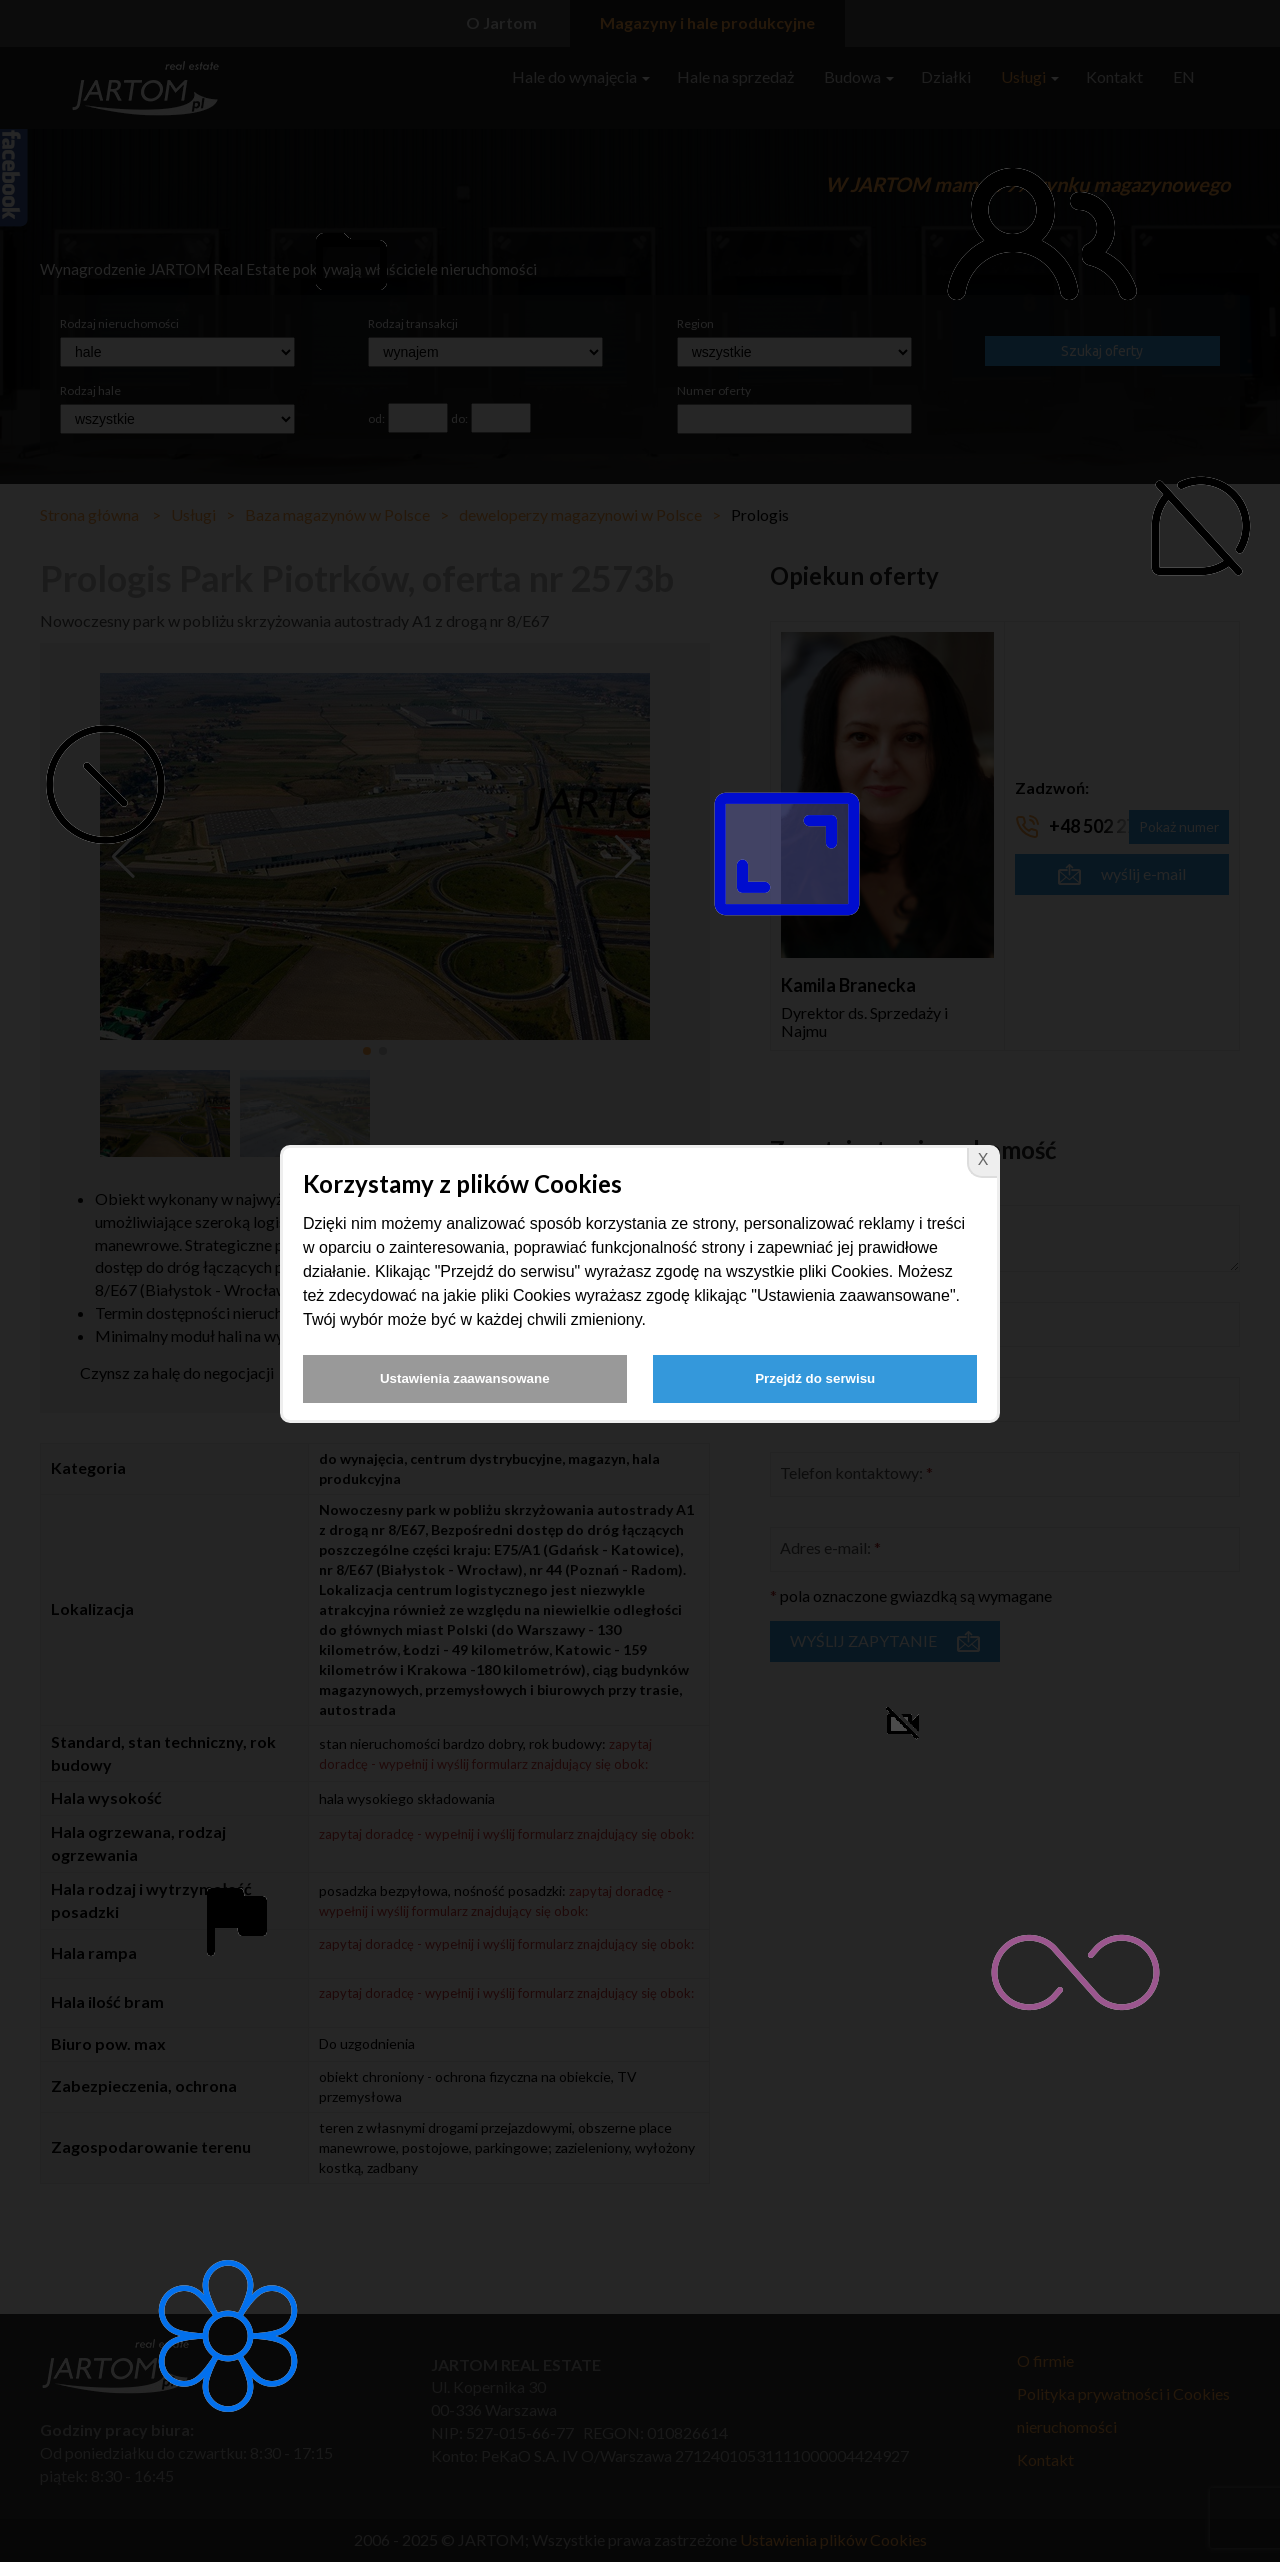 The height and width of the screenshot is (2562, 1280). Describe the element at coordinates (903, 1724) in the screenshot. I see `turn off camera or video` at that location.